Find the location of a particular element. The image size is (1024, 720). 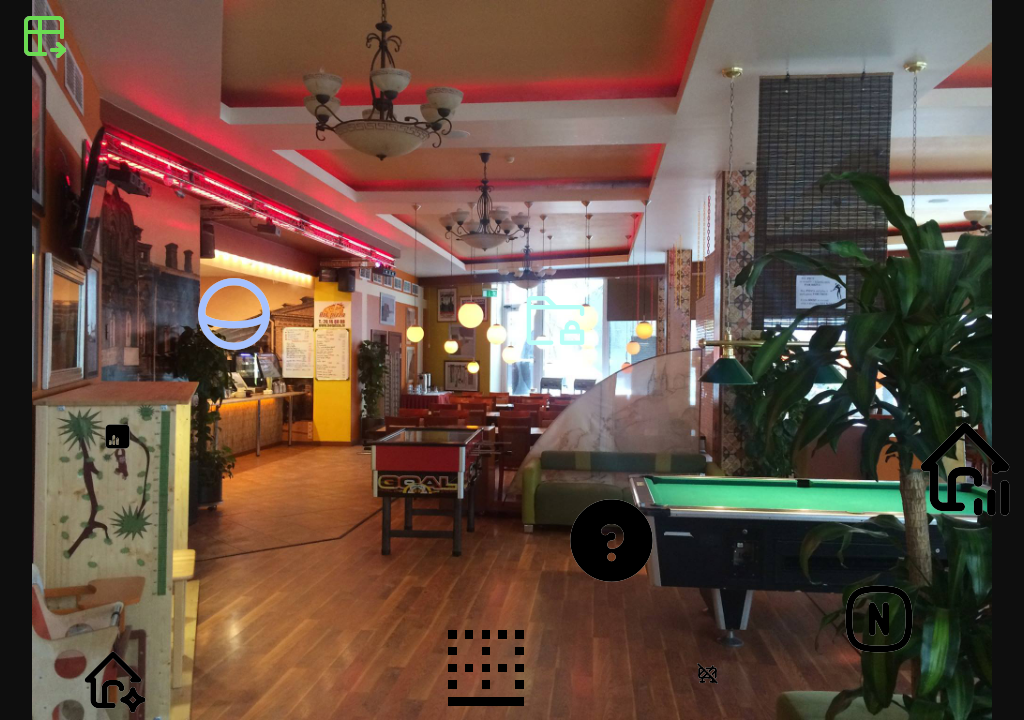

indicates an item starting with the letter "n" is located at coordinates (879, 619).